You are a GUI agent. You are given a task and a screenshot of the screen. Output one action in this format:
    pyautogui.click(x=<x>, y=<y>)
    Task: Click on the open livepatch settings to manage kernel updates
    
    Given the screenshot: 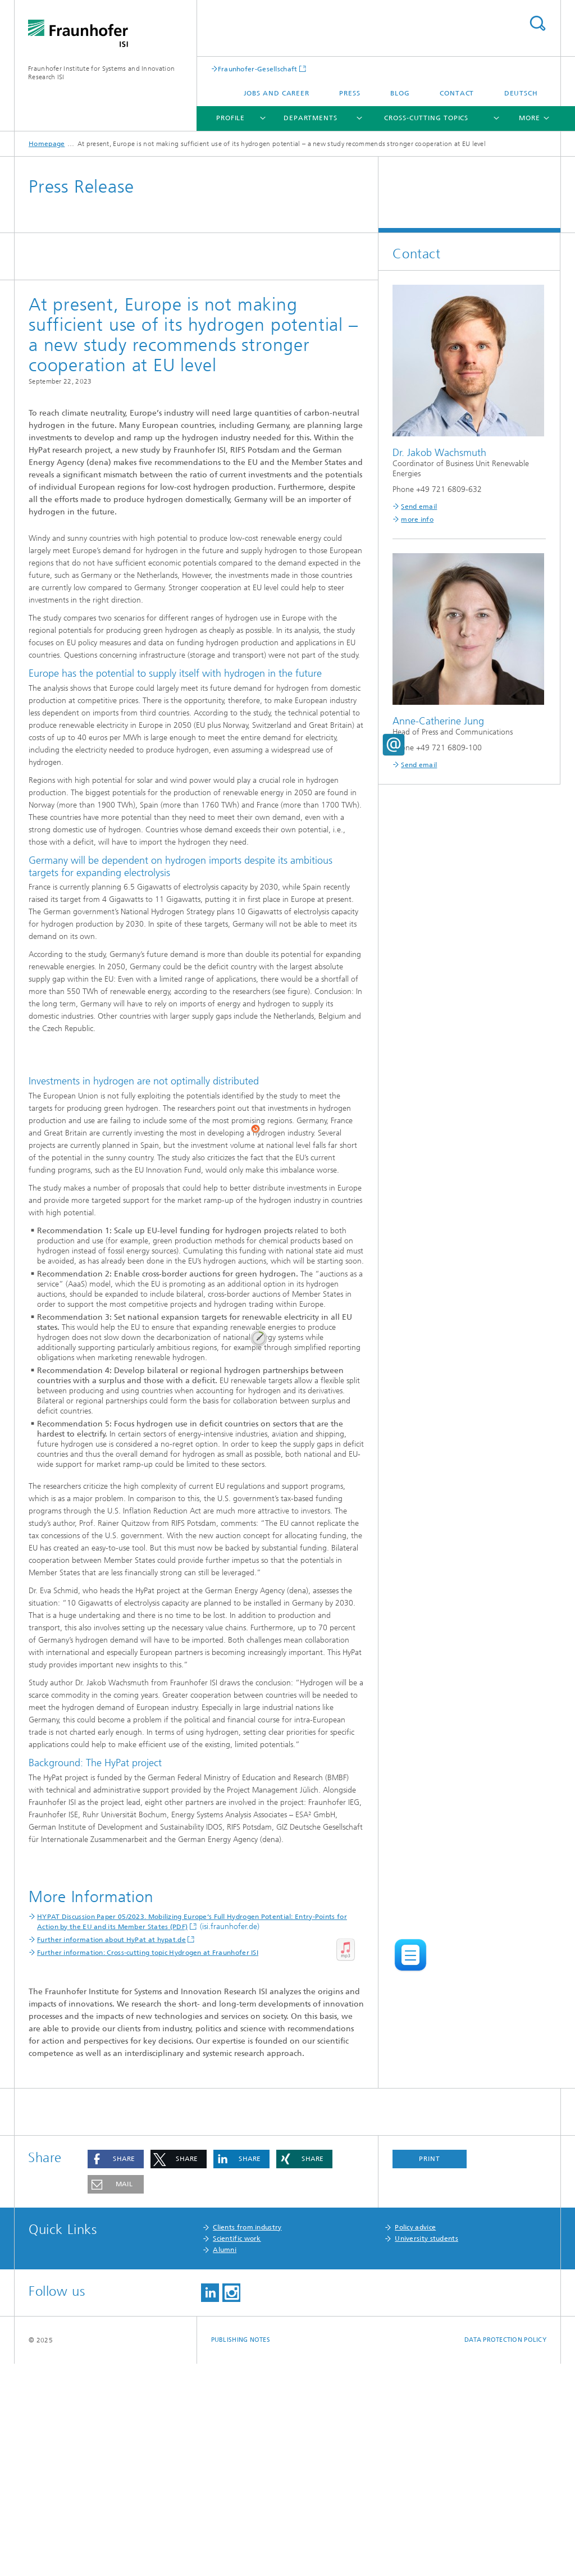 What is the action you would take?
    pyautogui.click(x=255, y=1129)
    